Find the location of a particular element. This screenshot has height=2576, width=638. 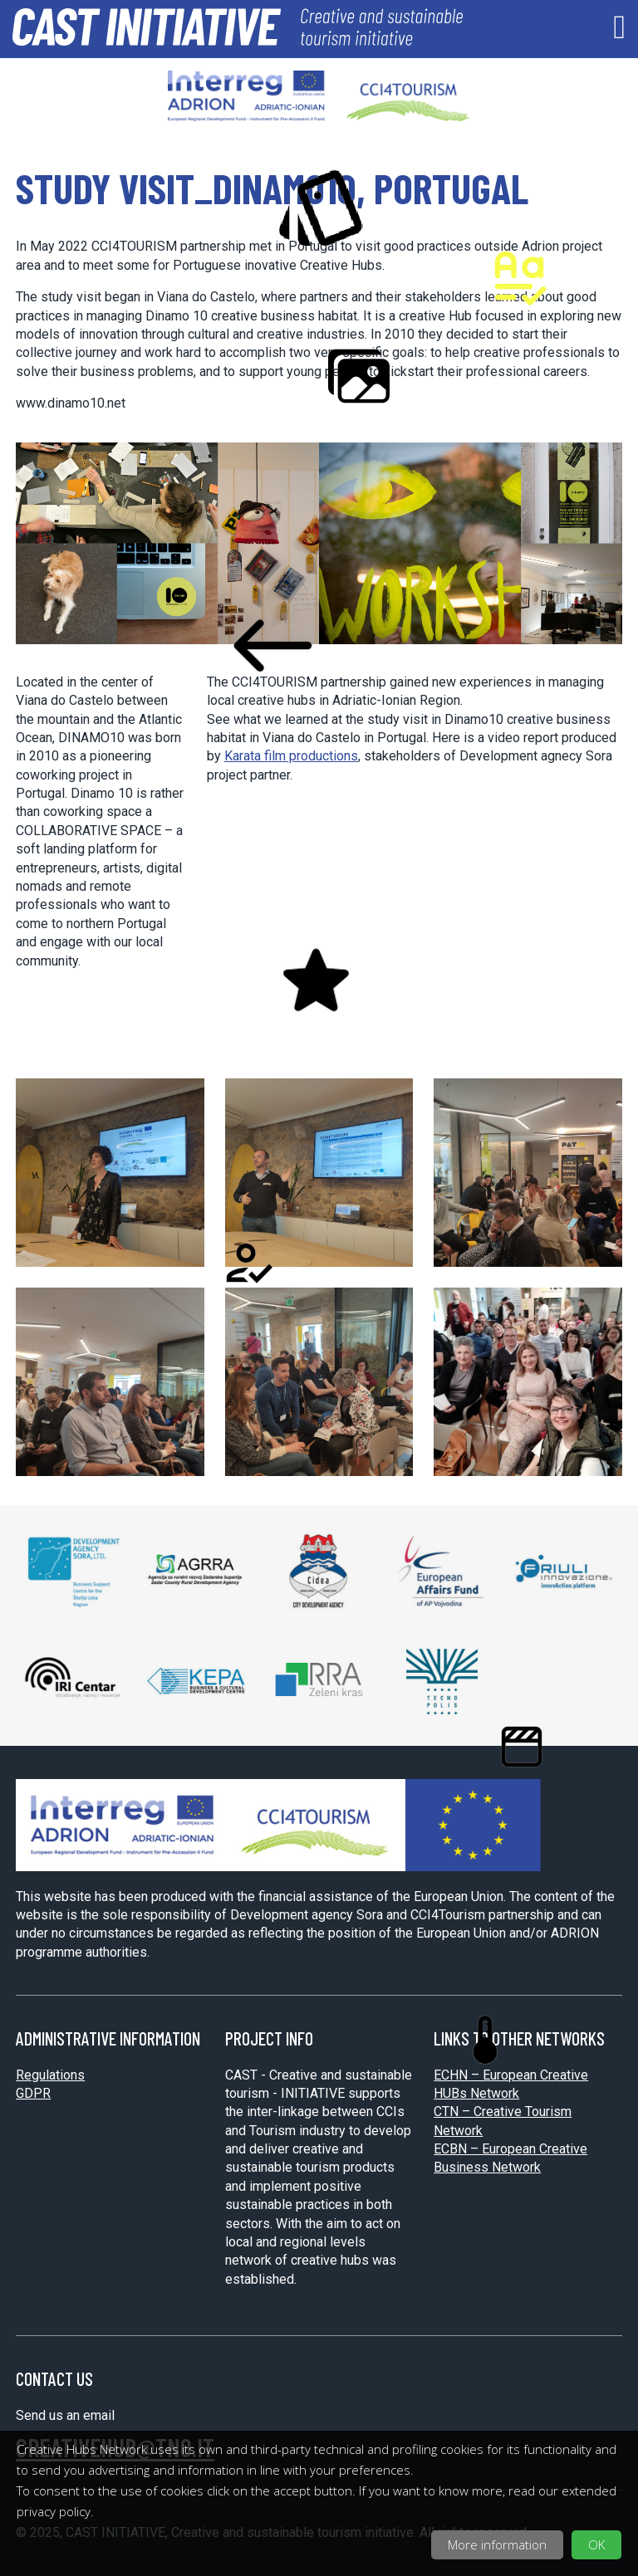

add item to favorites is located at coordinates (316, 980).